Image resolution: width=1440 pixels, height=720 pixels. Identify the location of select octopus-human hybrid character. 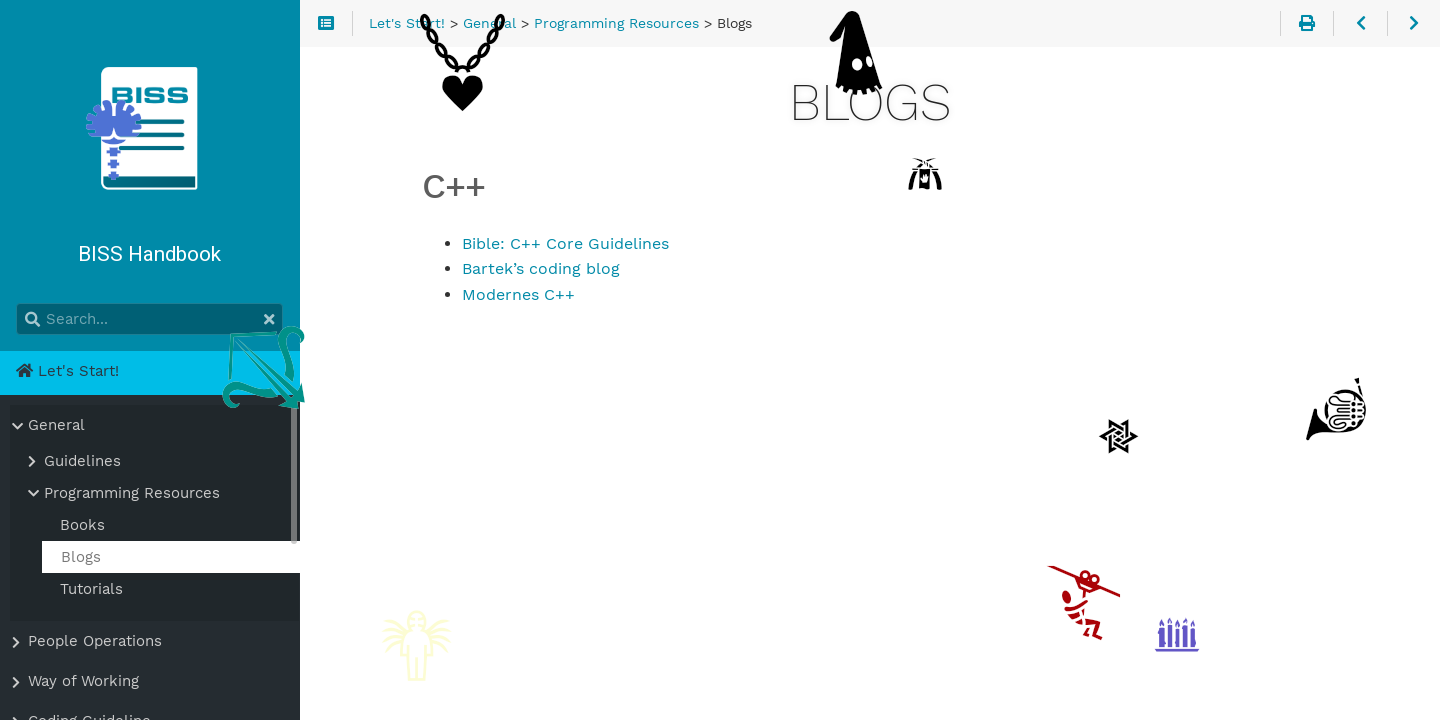
(416, 645).